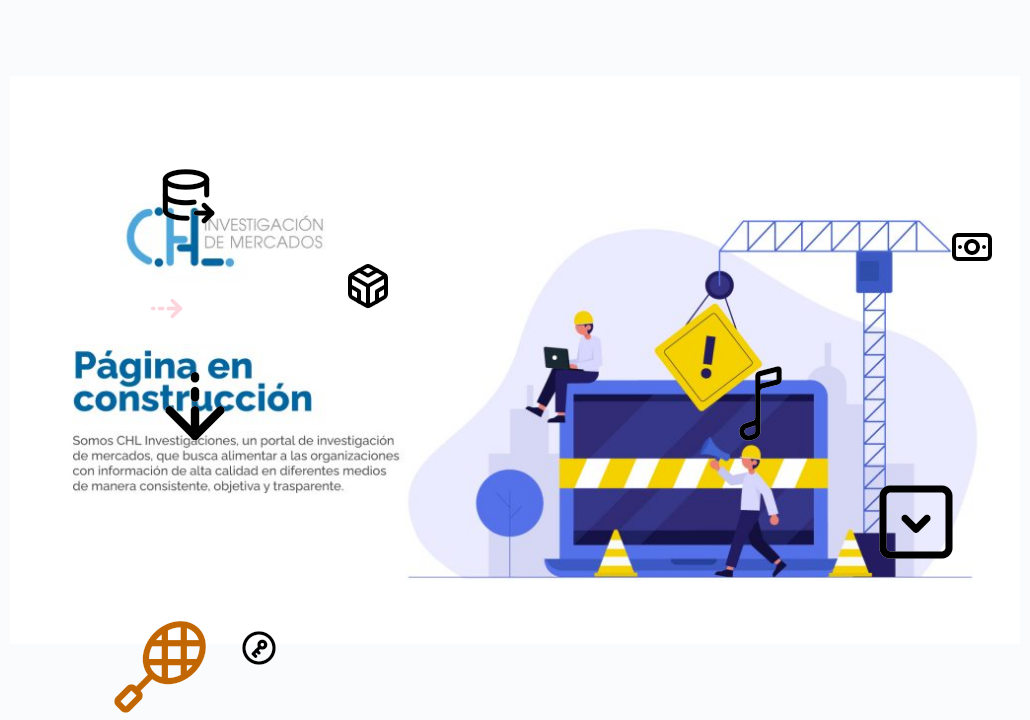 This screenshot has height=720, width=1030. Describe the element at coordinates (916, 522) in the screenshot. I see `open a dropdown menu` at that location.